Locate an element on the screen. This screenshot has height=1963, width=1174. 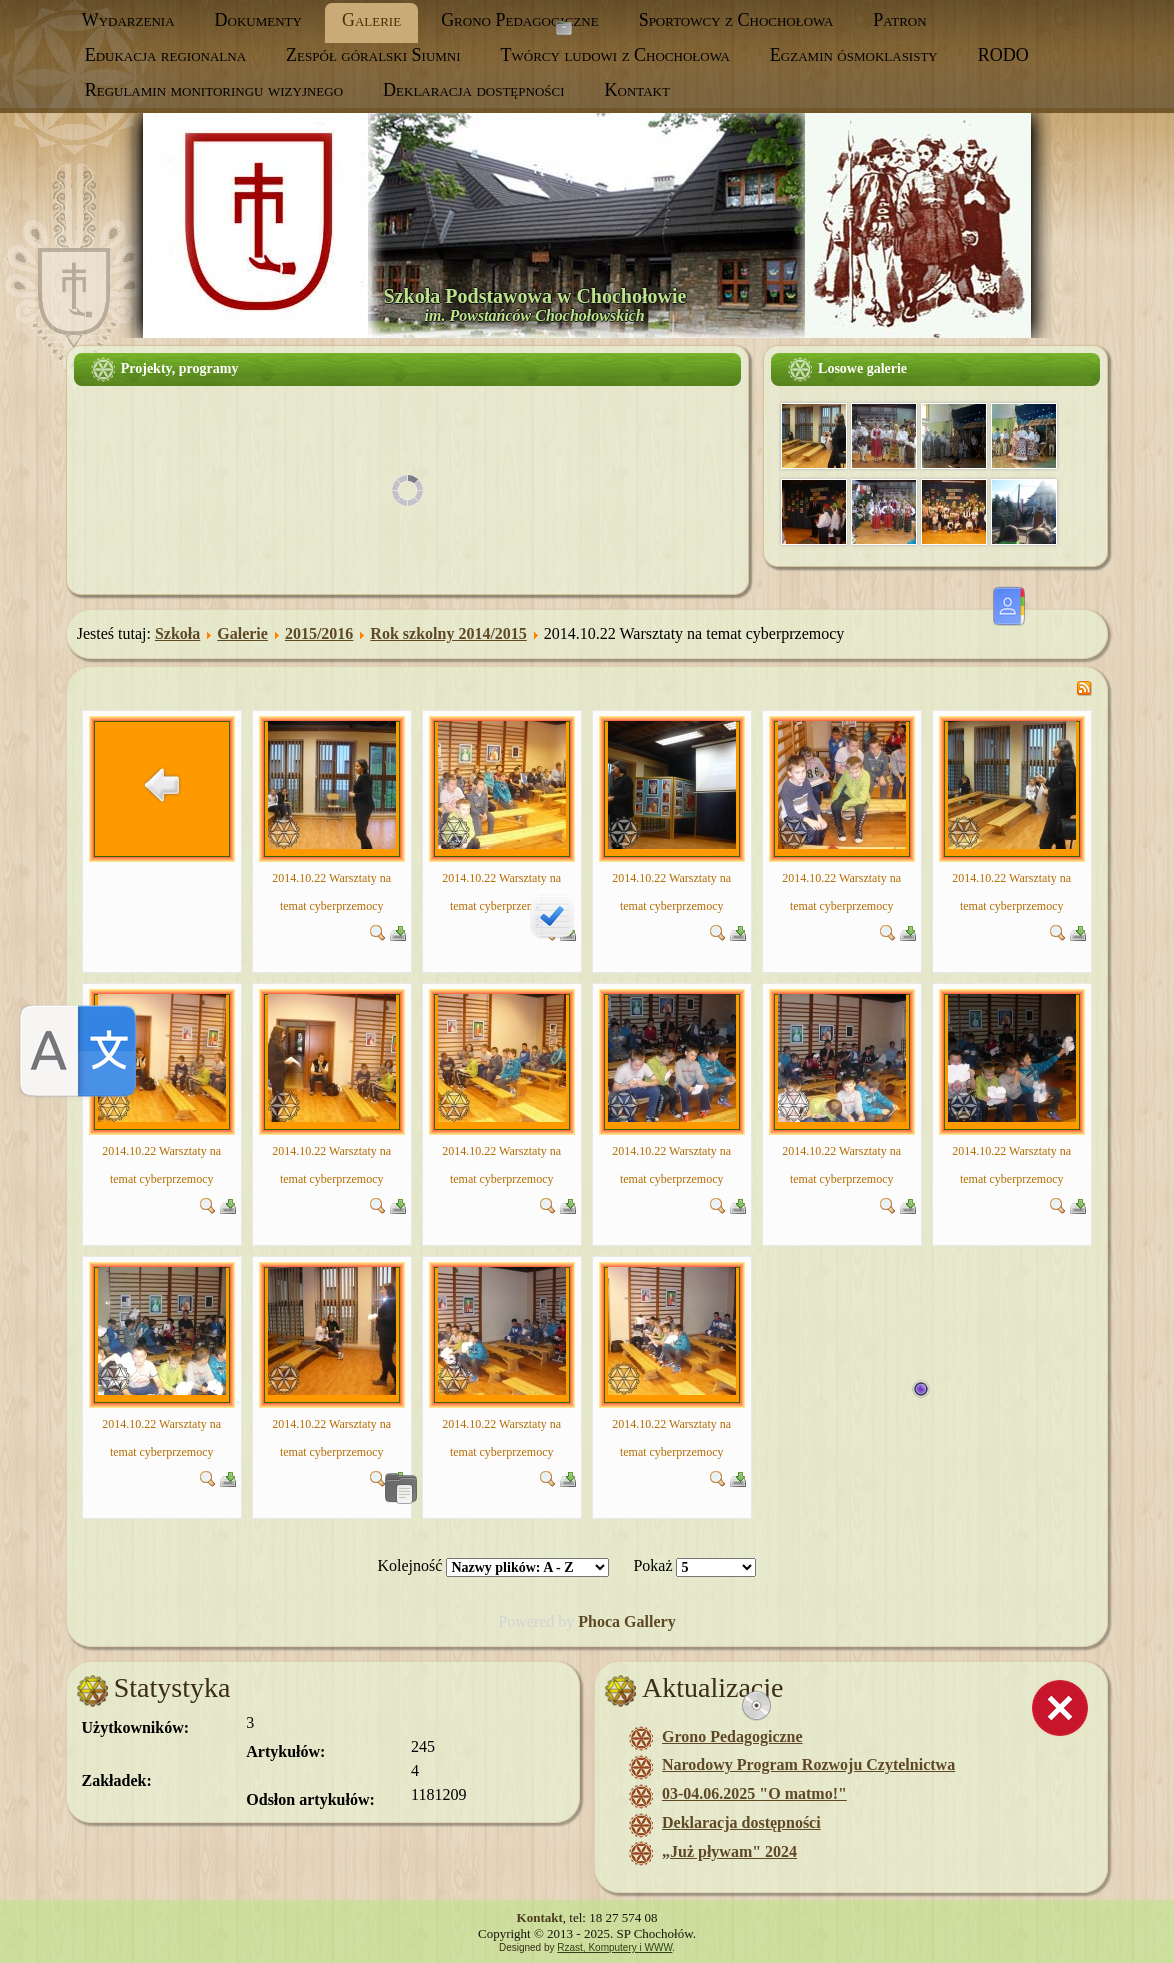
indicates a dvd-r disc drive or media is located at coordinates (756, 1705).